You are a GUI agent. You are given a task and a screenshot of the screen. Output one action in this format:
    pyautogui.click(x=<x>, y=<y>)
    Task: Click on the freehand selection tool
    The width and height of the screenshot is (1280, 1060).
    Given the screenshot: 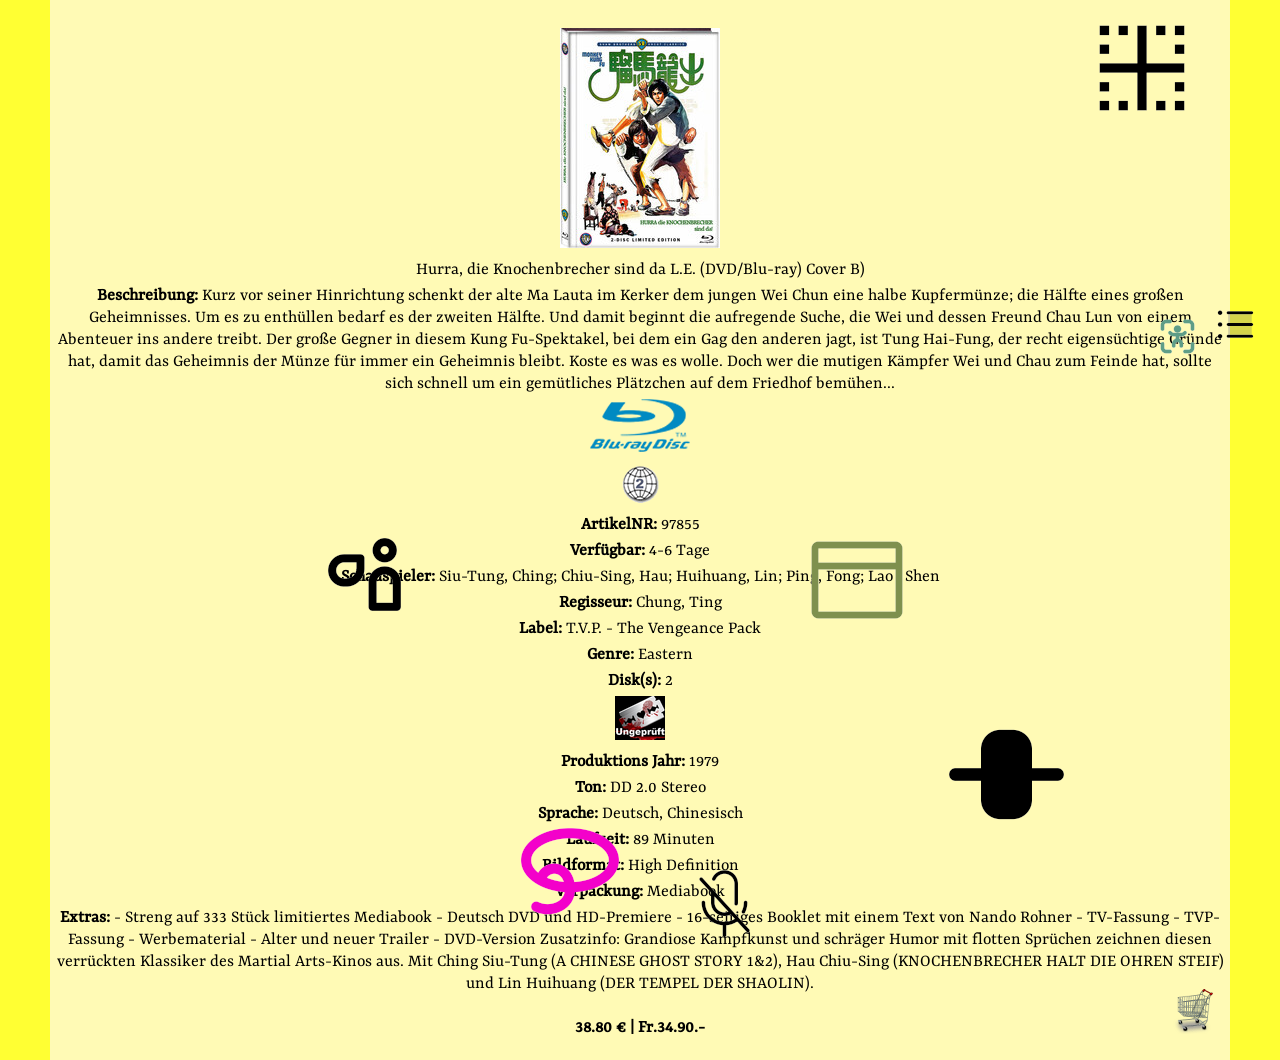 What is the action you would take?
    pyautogui.click(x=570, y=867)
    